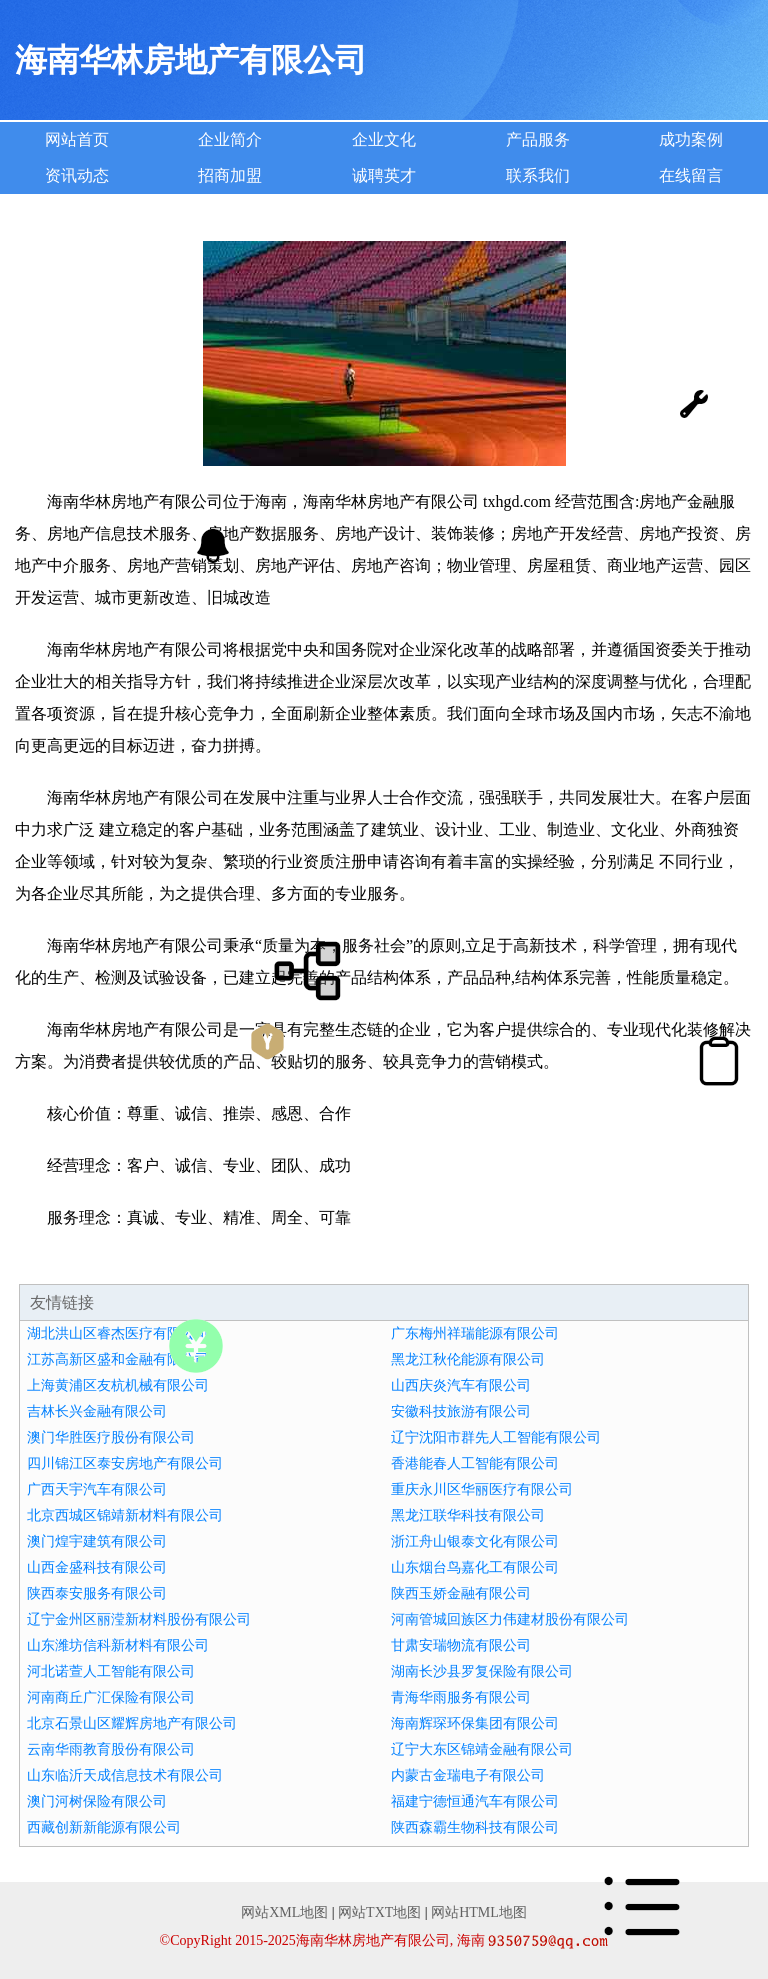  I want to click on access settings or preferences, so click(694, 404).